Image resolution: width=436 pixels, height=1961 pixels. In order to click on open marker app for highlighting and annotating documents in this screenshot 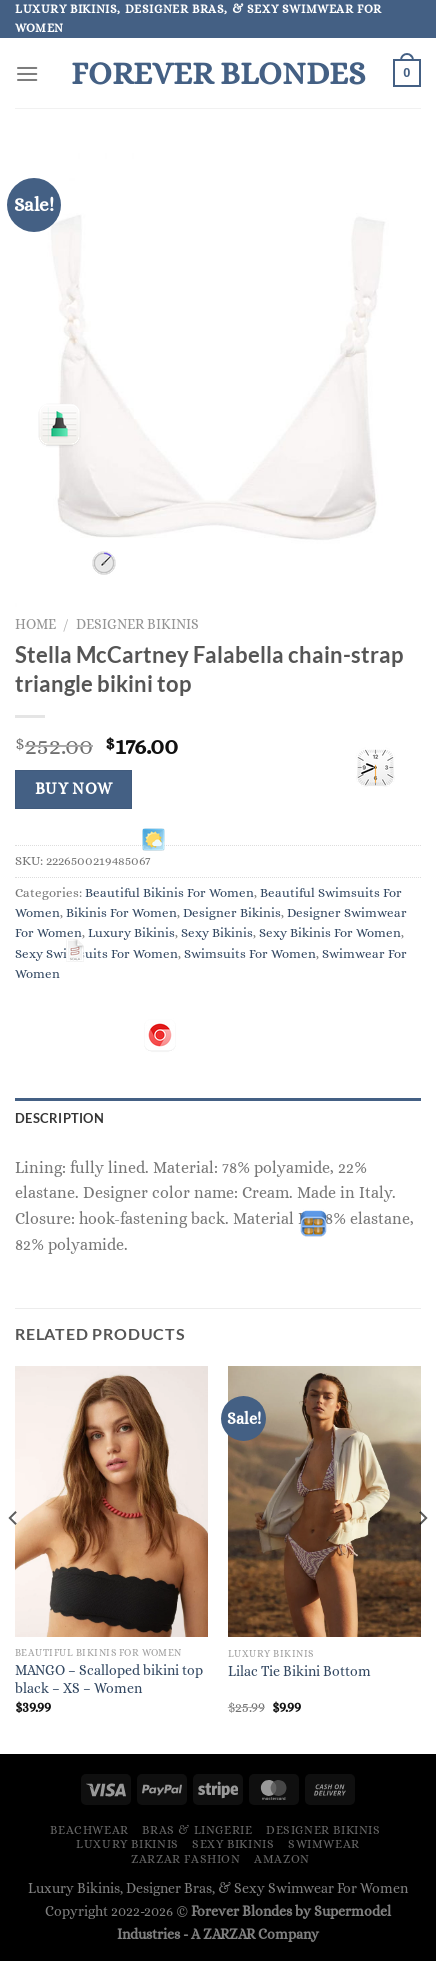, I will do `click(59, 424)`.